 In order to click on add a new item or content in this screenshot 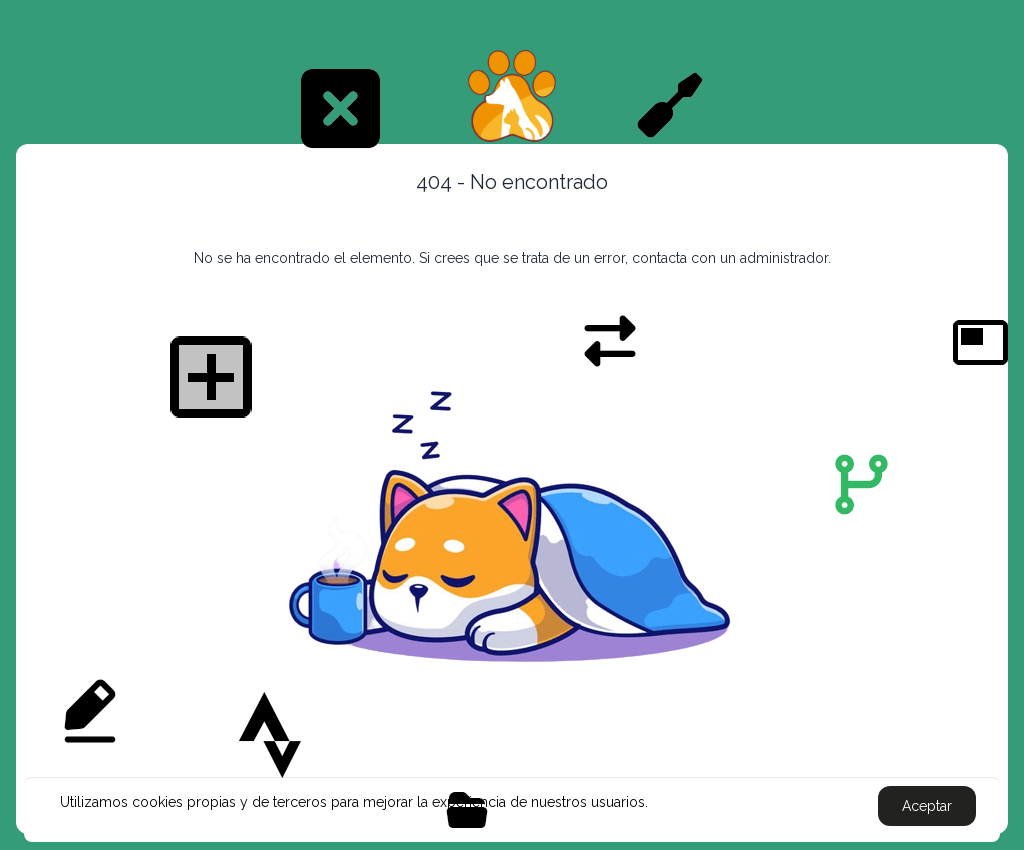, I will do `click(211, 377)`.